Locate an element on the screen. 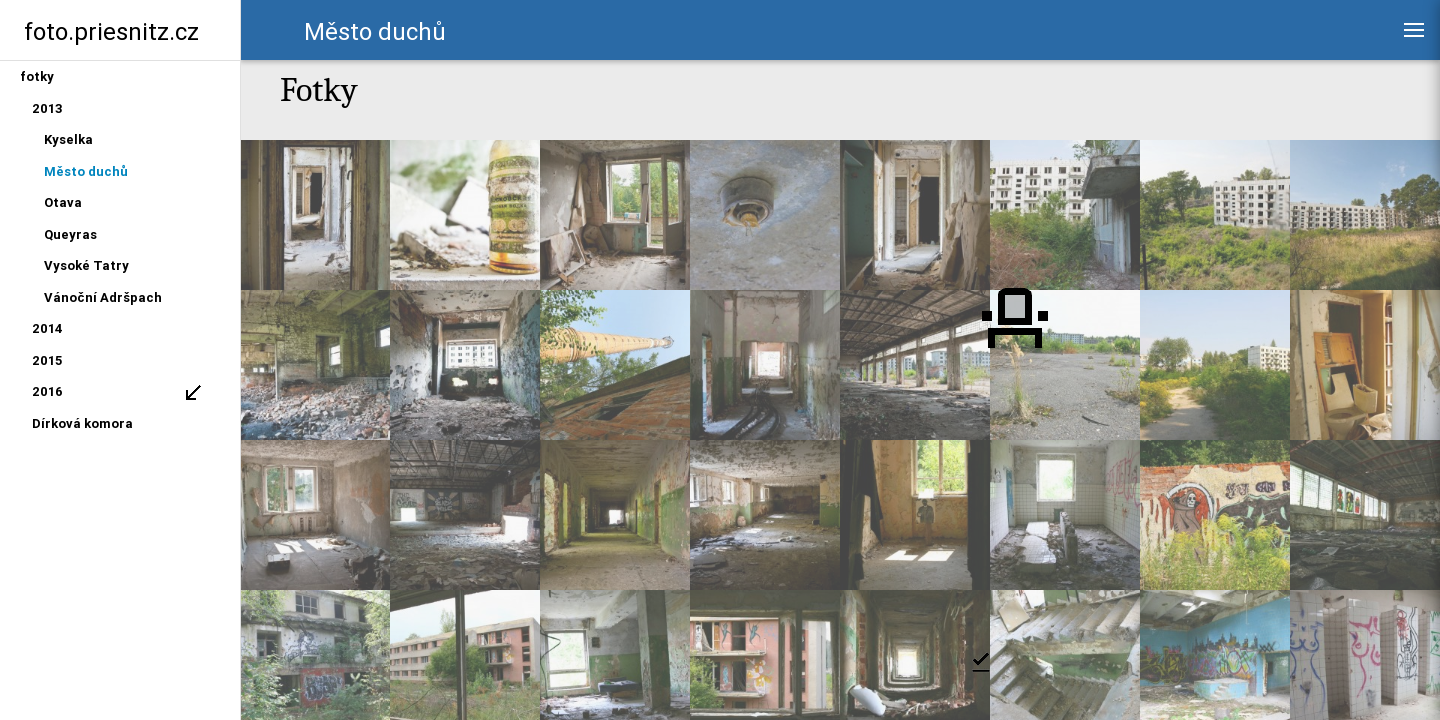 The width and height of the screenshot is (1440, 720). download complete is located at coordinates (981, 662).